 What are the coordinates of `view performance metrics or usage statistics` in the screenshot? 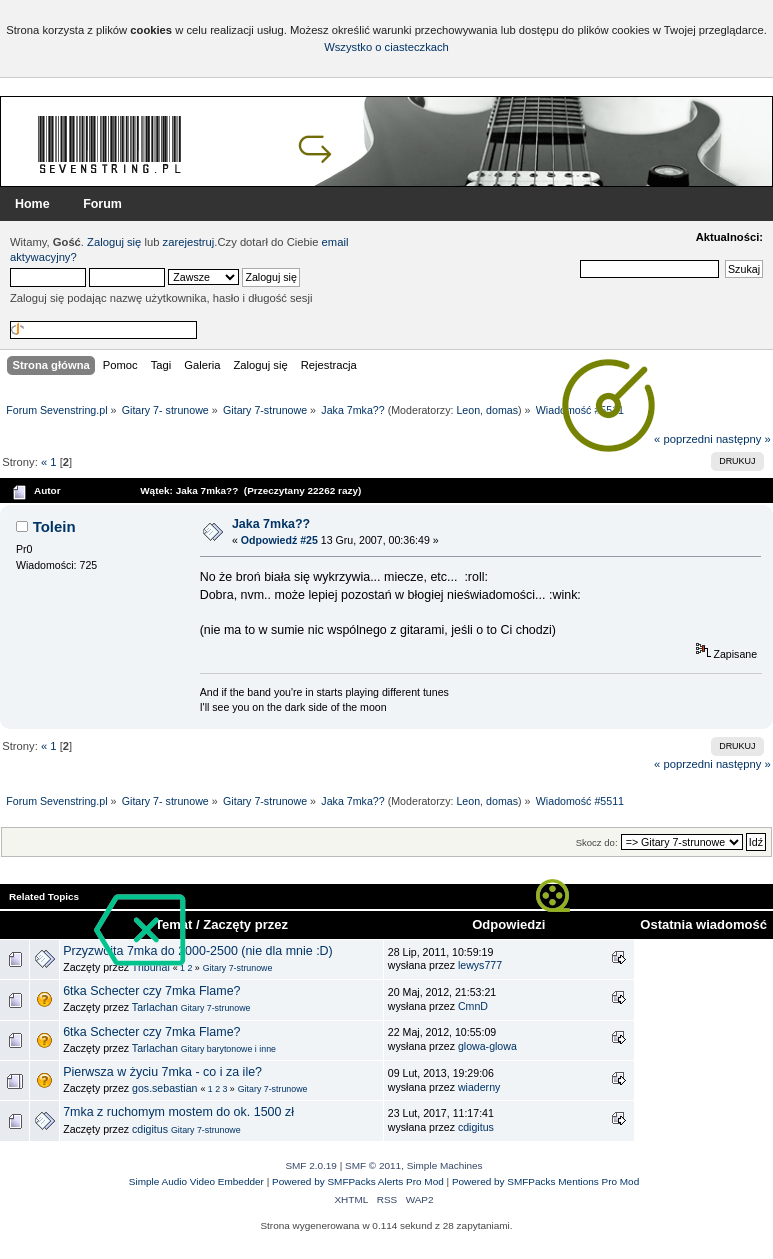 It's located at (608, 405).